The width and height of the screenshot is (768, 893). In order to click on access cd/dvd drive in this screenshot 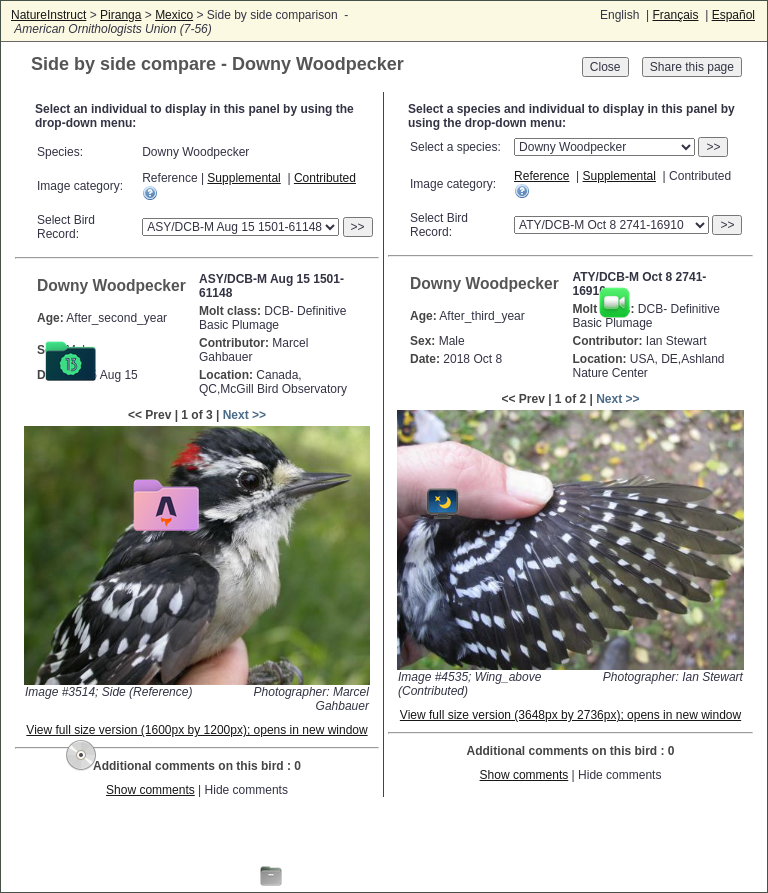, I will do `click(81, 755)`.